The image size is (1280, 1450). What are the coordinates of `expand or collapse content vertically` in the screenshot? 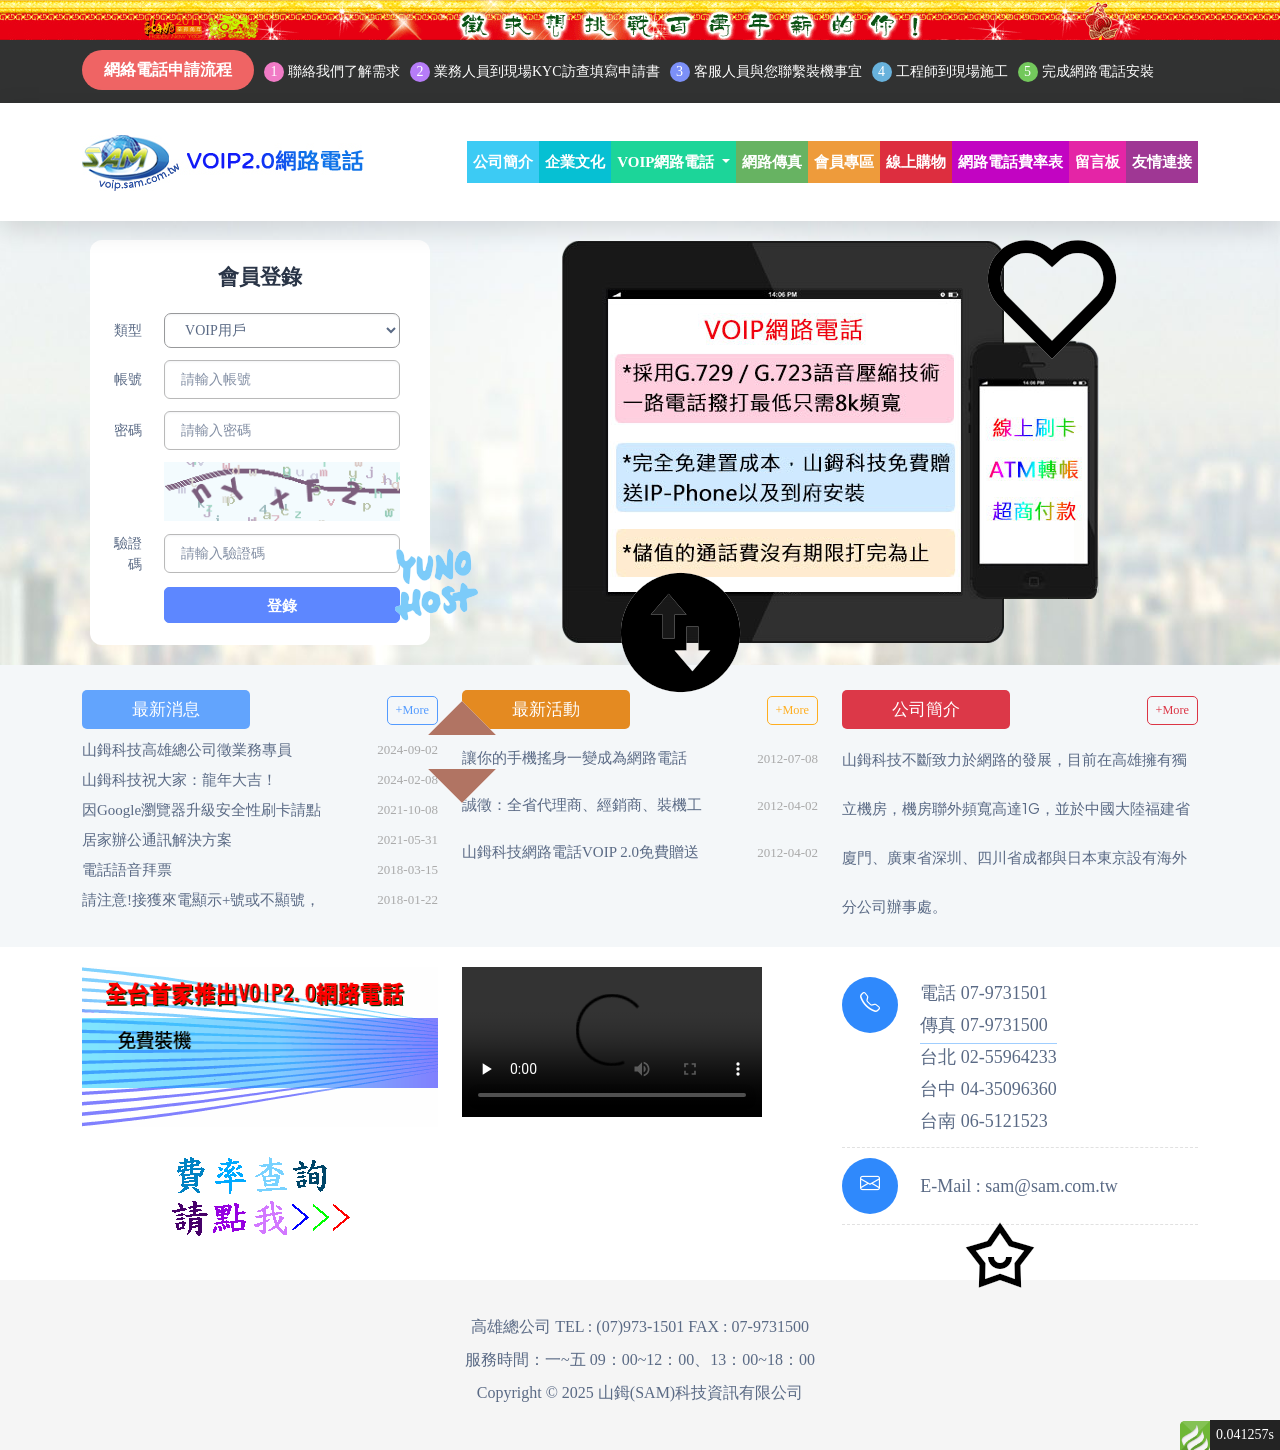 It's located at (462, 752).